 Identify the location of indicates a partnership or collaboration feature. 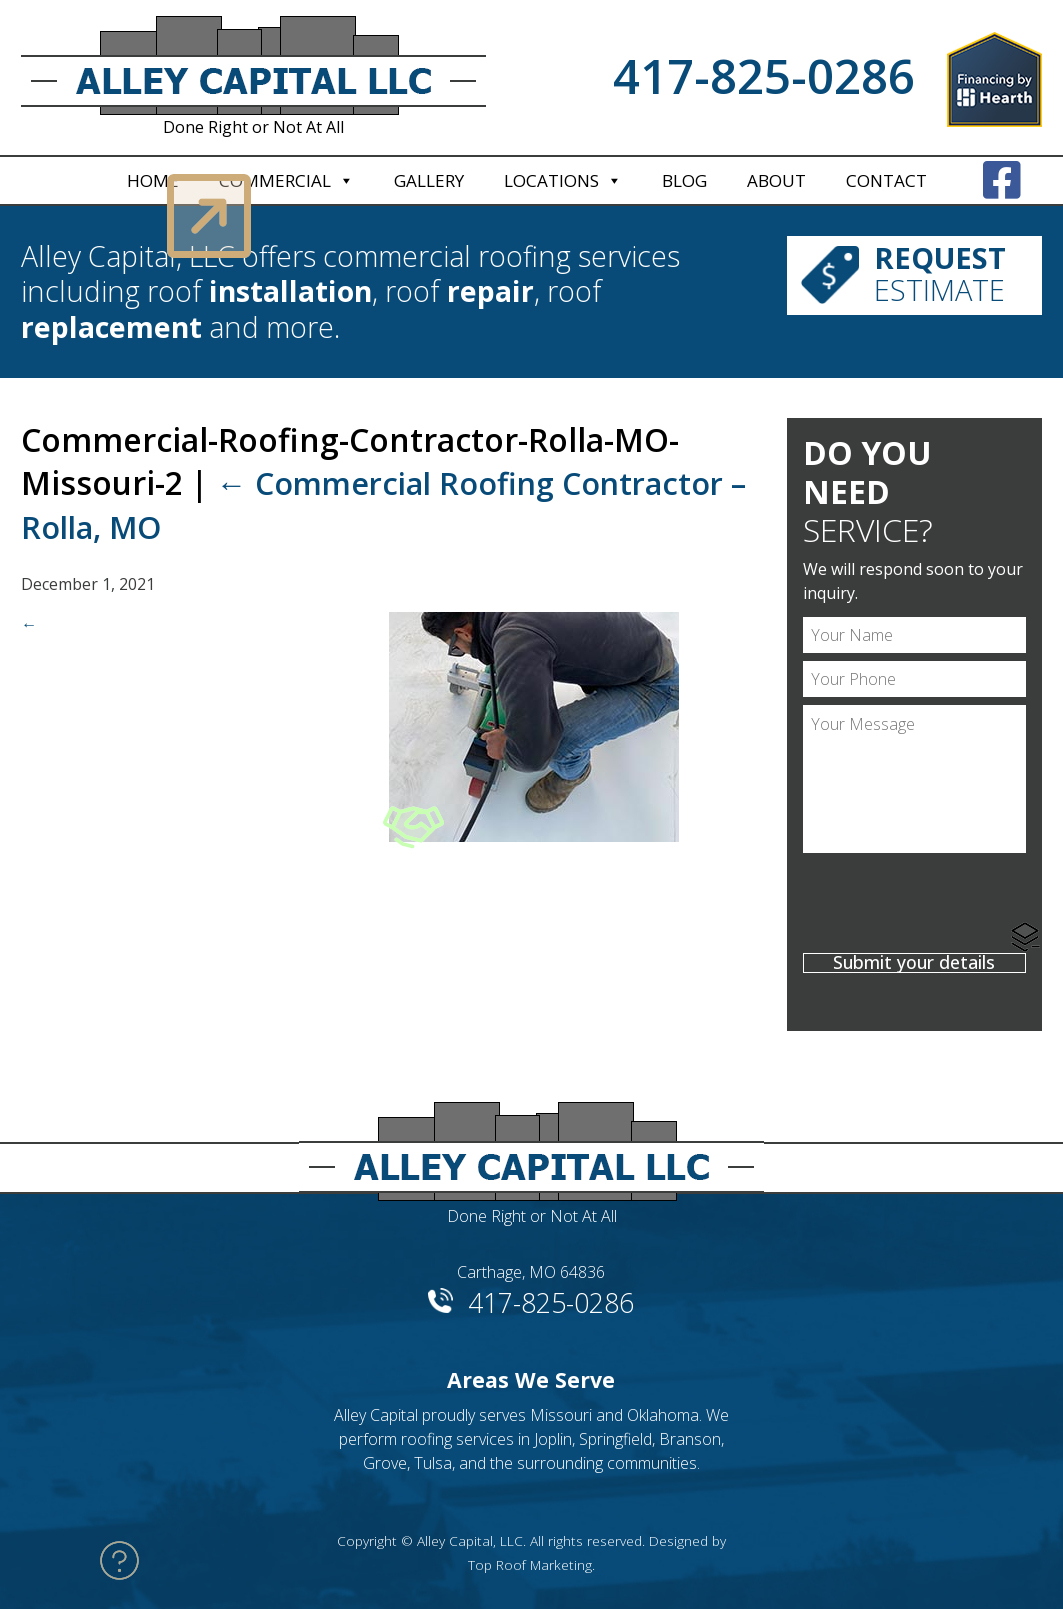
(413, 825).